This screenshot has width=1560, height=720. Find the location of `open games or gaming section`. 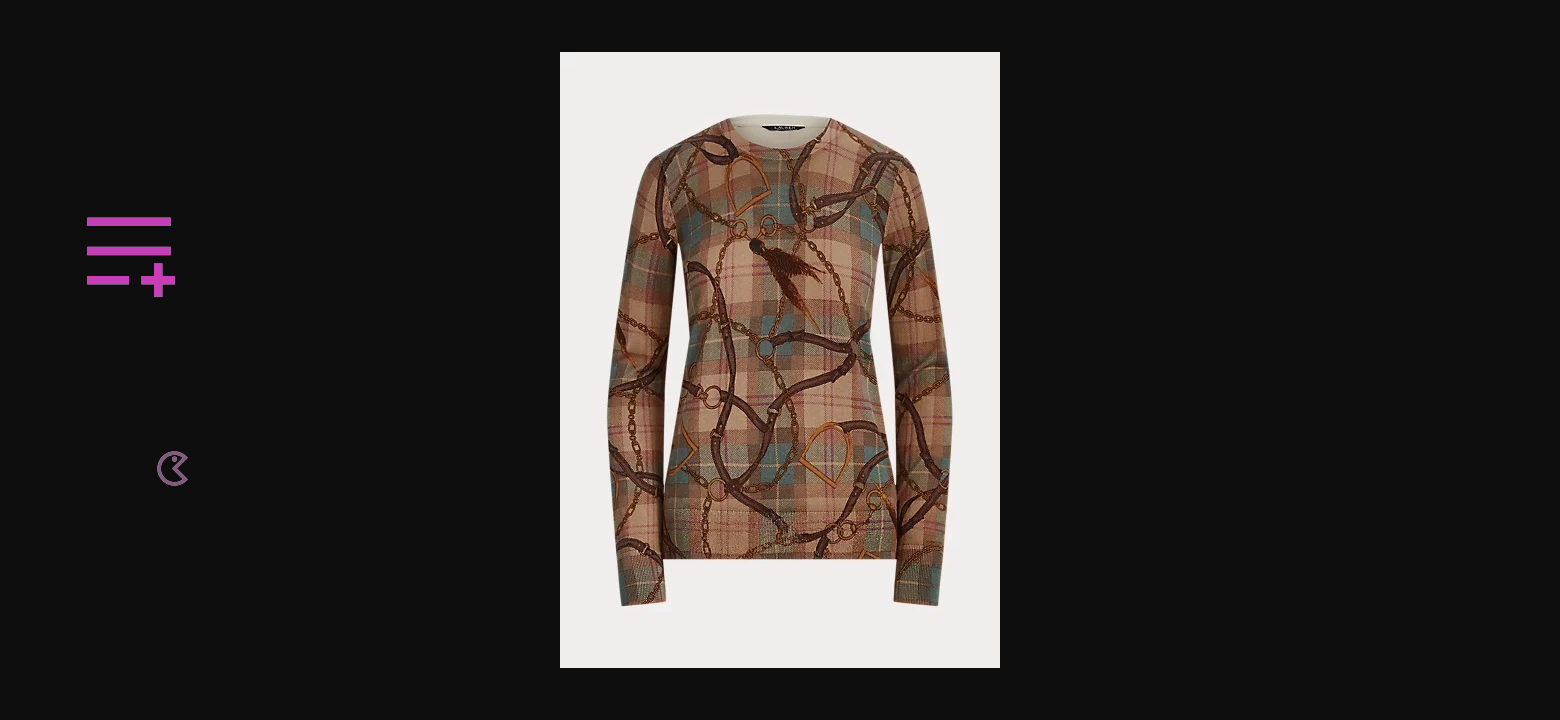

open games or gaming section is located at coordinates (174, 468).